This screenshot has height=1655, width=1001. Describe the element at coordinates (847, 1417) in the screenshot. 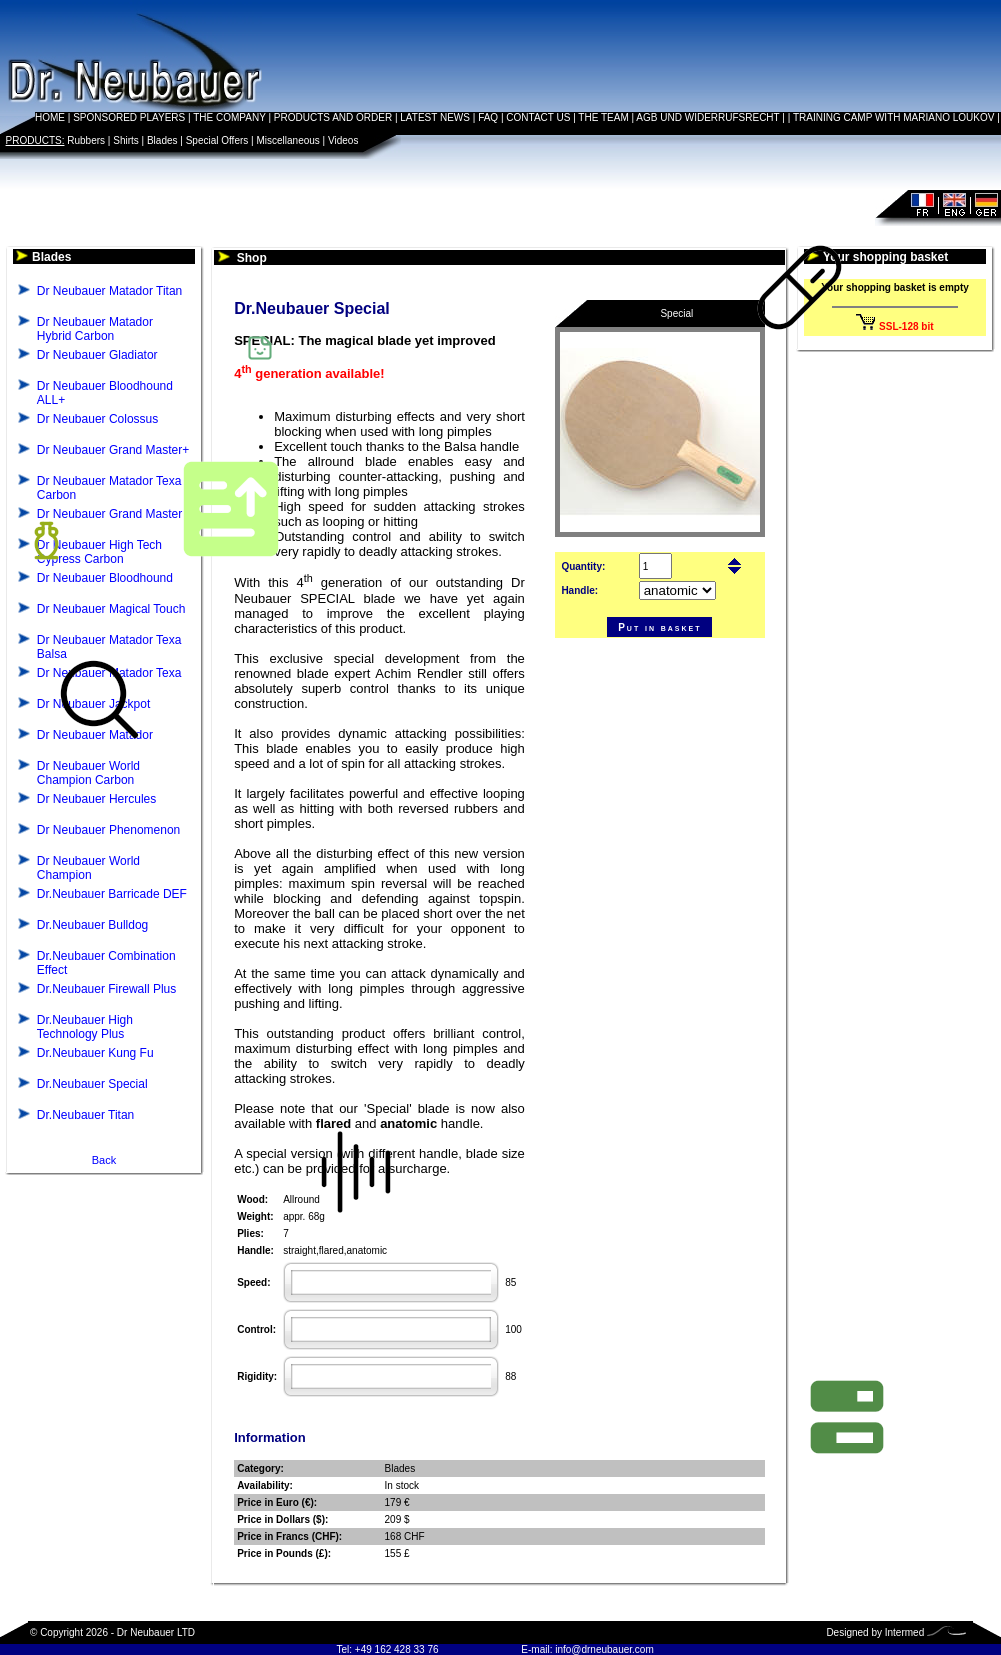

I see `view task or download progress` at that location.